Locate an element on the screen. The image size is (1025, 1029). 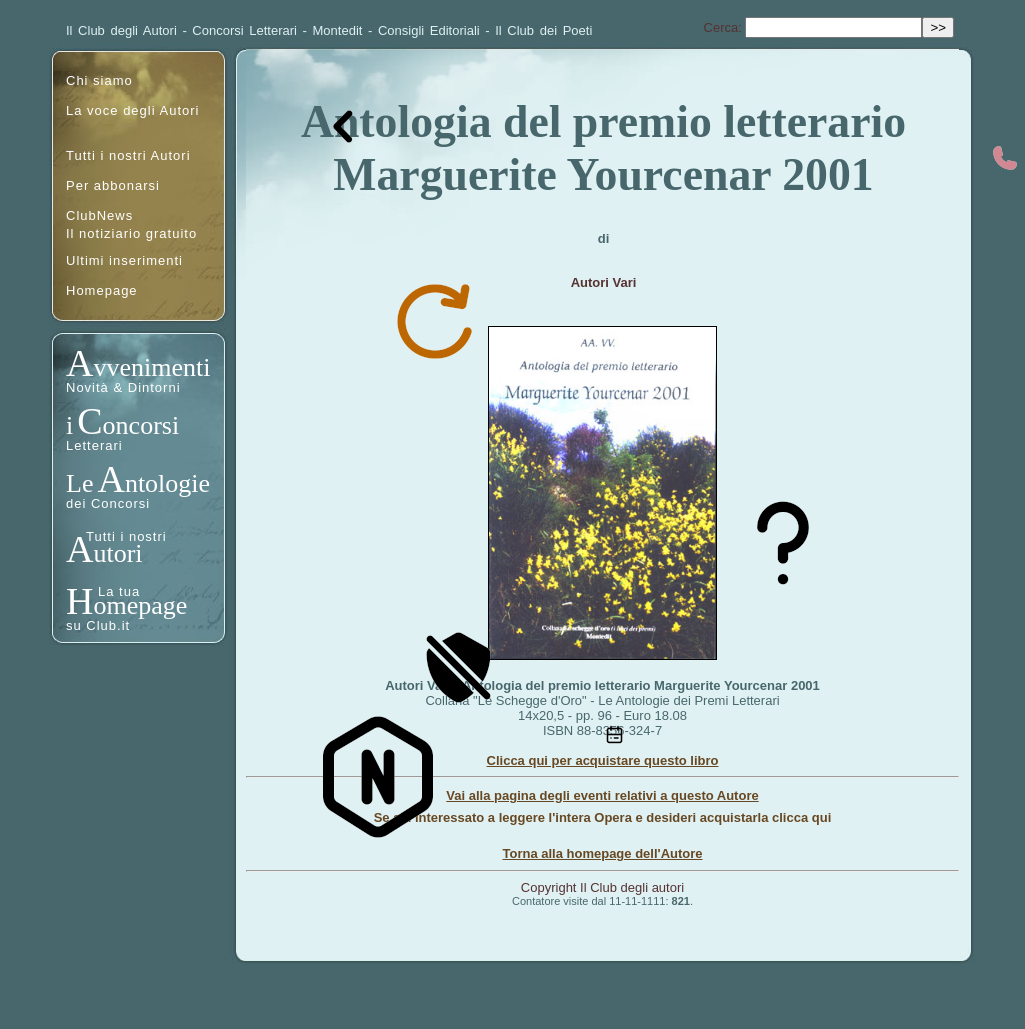
access help or support is located at coordinates (783, 543).